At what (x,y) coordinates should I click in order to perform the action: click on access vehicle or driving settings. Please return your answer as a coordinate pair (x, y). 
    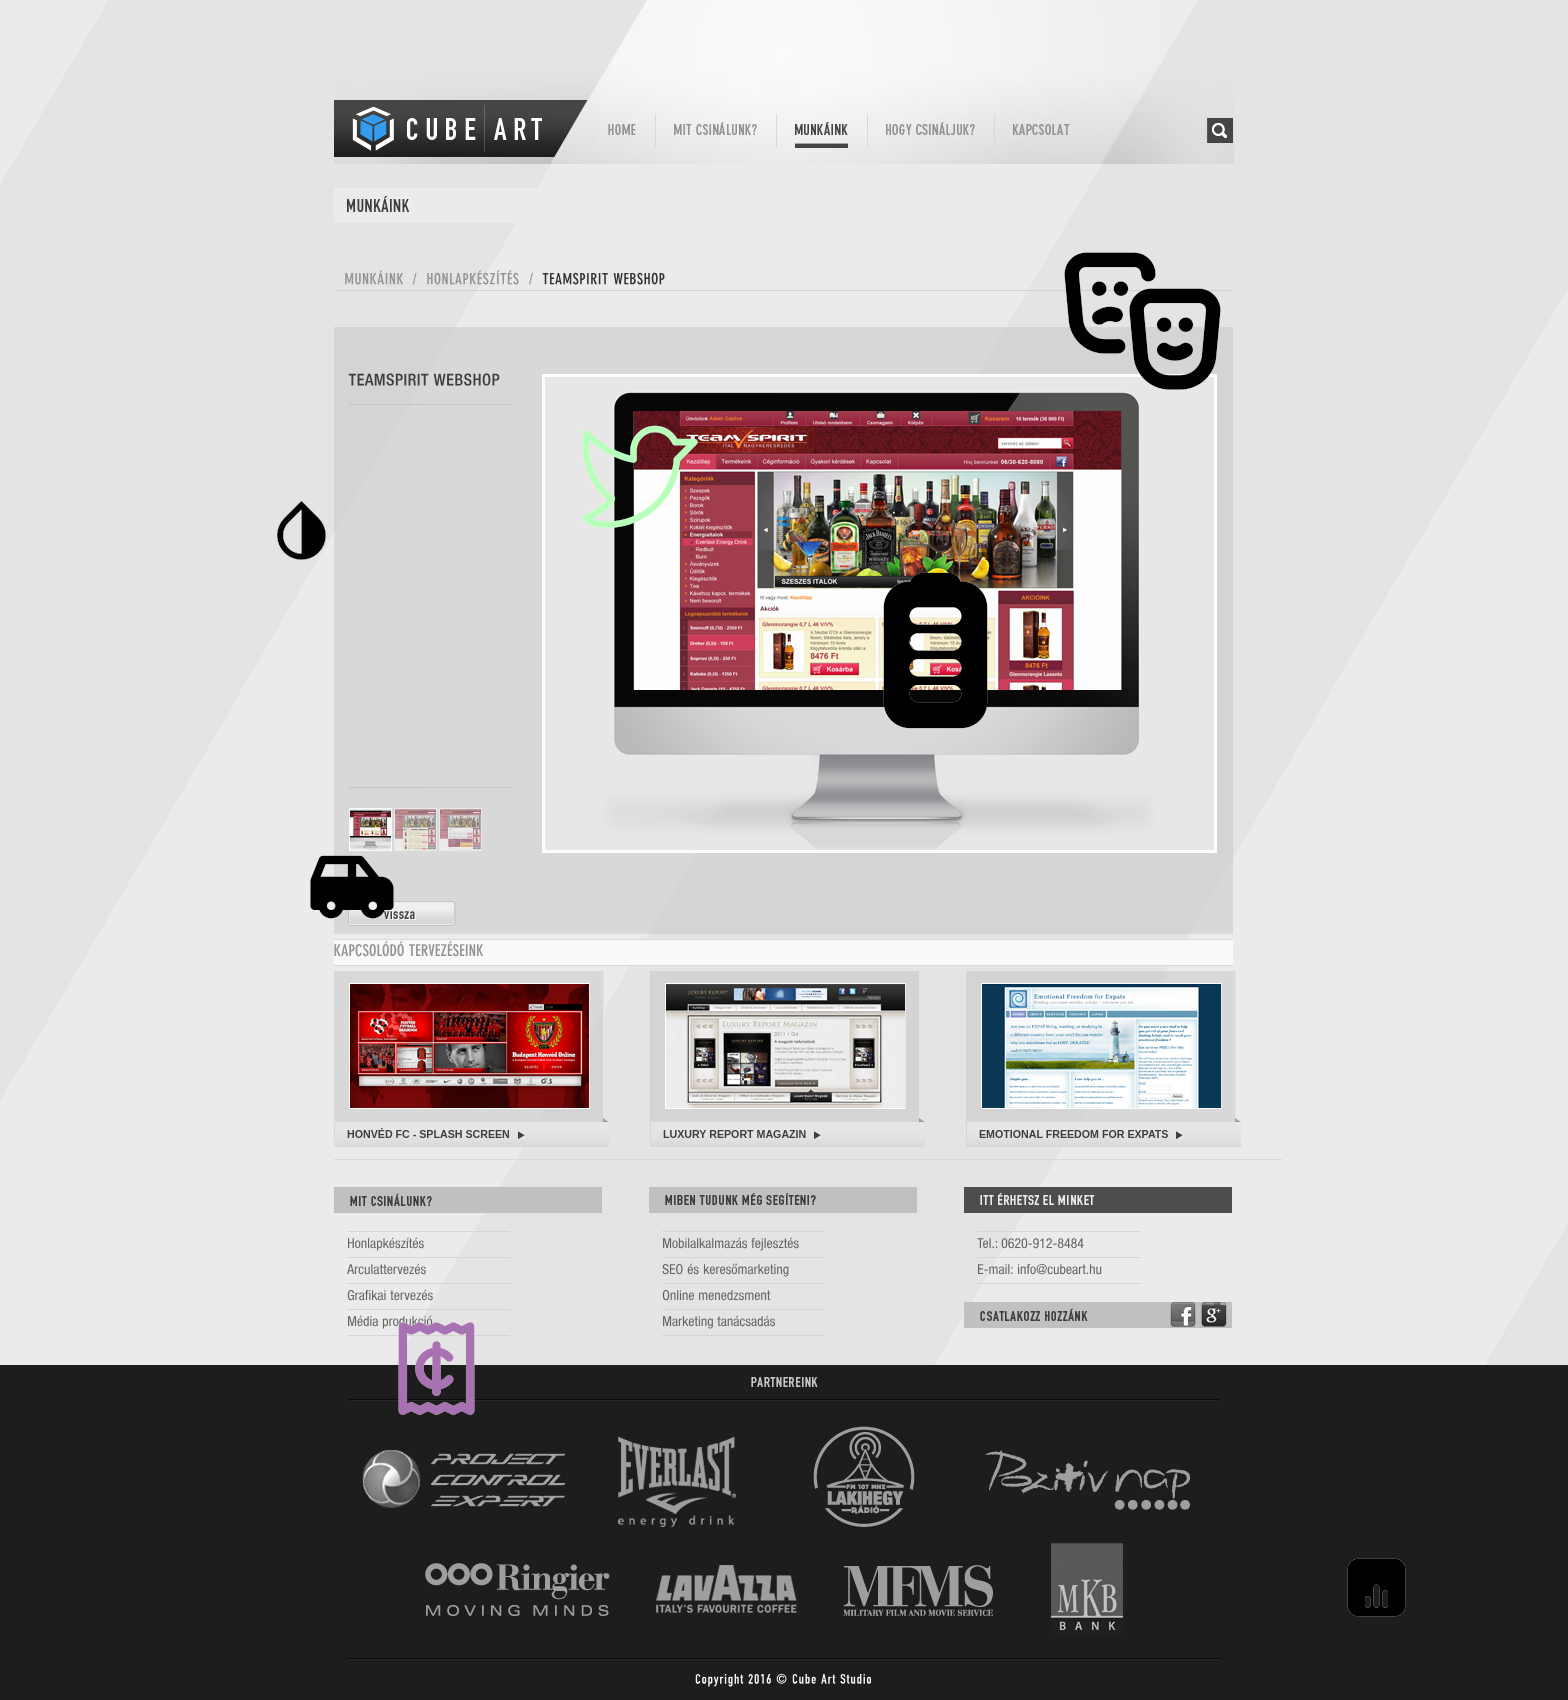
    Looking at the image, I should click on (352, 885).